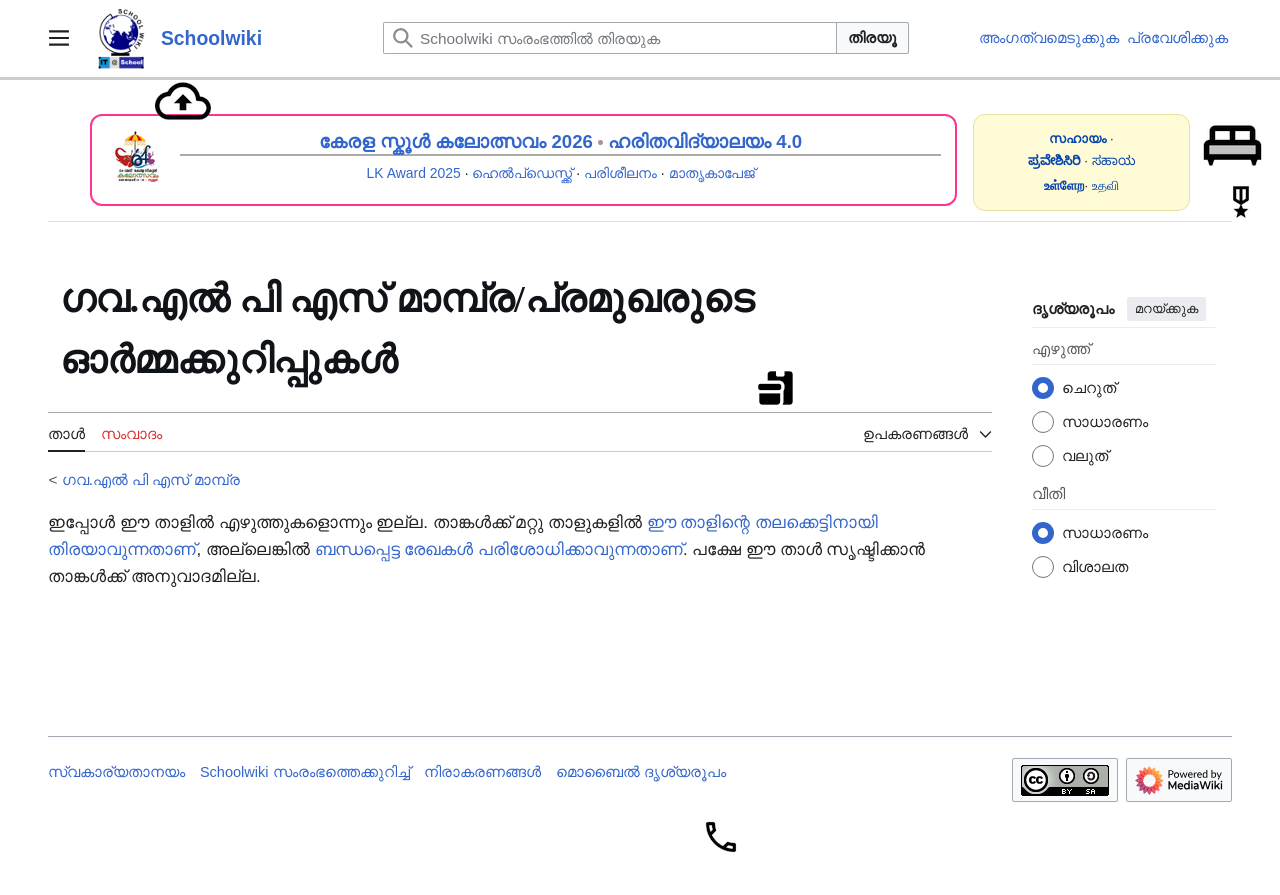 Image resolution: width=1280 pixels, height=895 pixels. I want to click on view hotel or accommodation options, so click(1232, 145).